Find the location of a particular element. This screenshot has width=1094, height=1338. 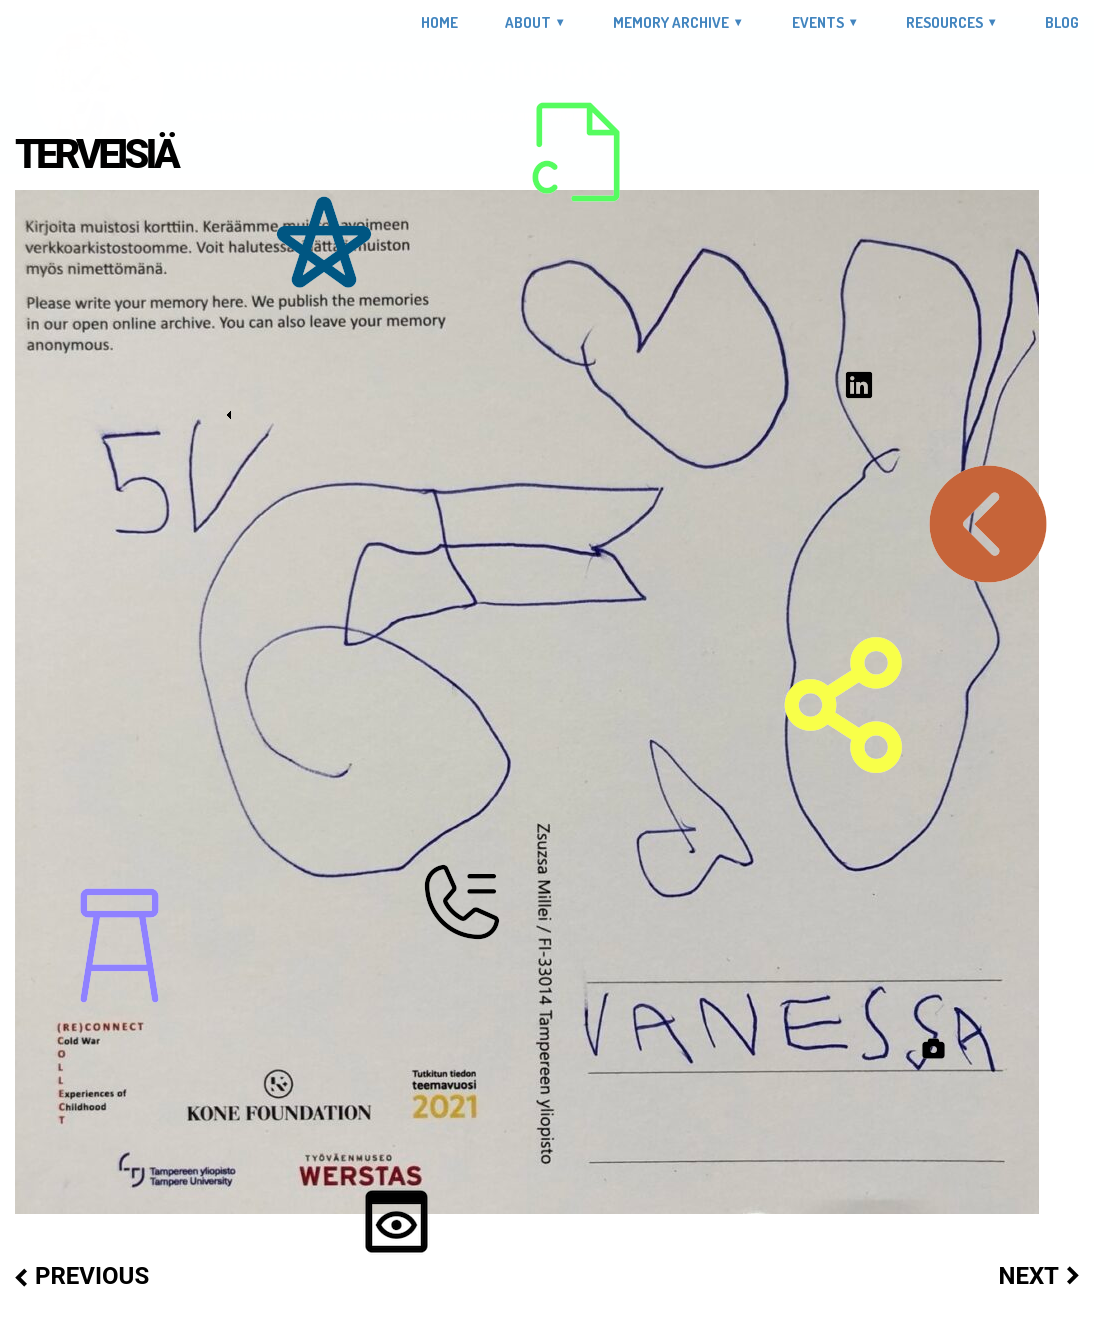

take a photo is located at coordinates (933, 1048).